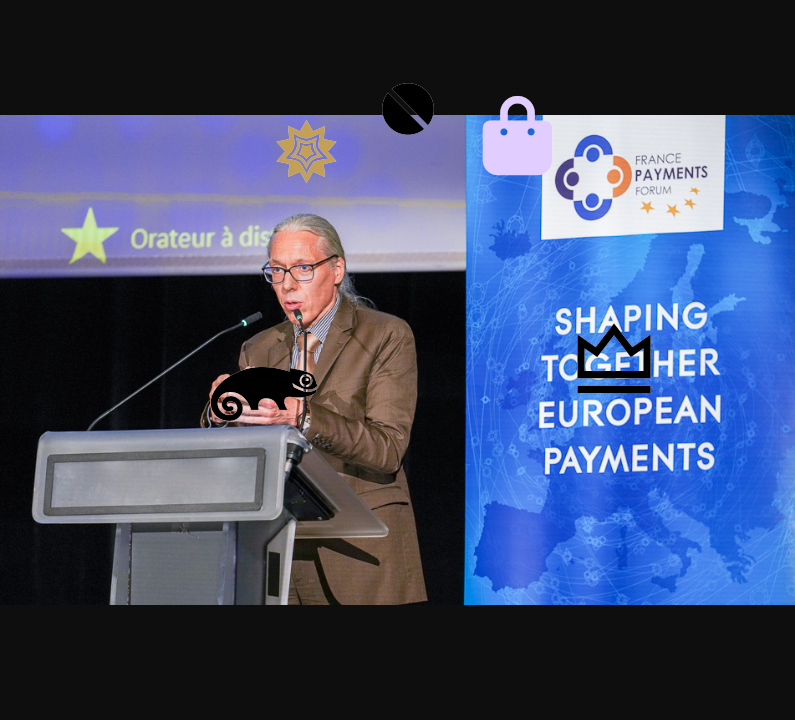 The height and width of the screenshot is (720, 795). What do you see at coordinates (517, 140) in the screenshot?
I see `view your shopping bag` at bounding box center [517, 140].